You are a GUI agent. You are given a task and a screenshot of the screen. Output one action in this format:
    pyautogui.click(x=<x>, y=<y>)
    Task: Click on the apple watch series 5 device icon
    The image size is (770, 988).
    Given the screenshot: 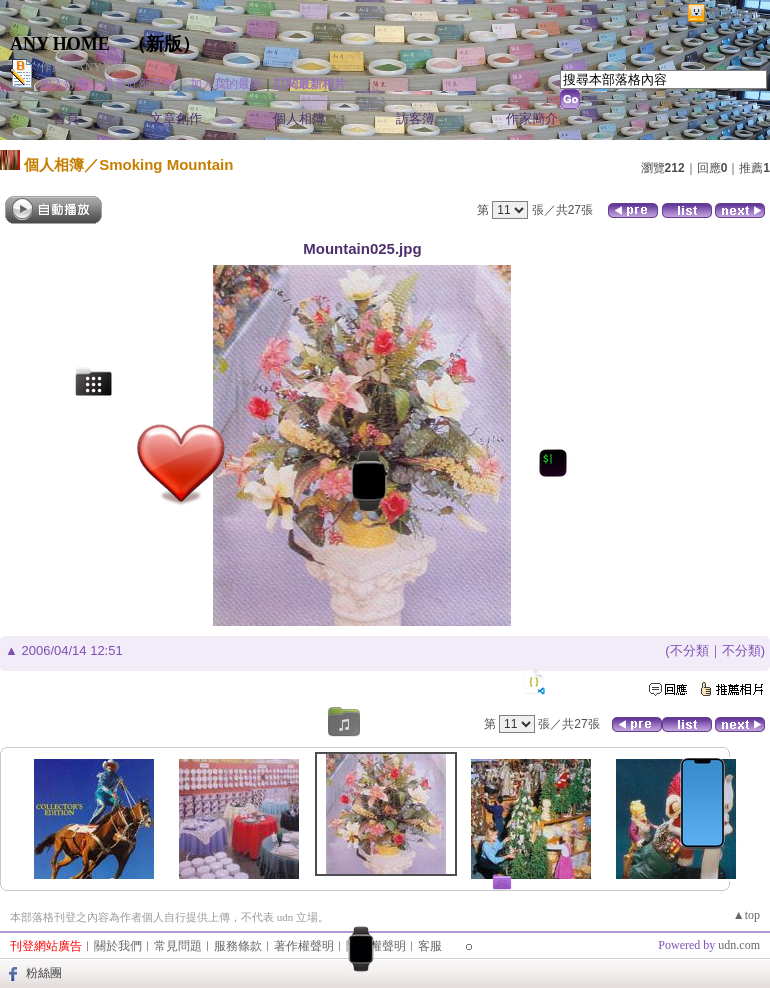 What is the action you would take?
    pyautogui.click(x=361, y=949)
    